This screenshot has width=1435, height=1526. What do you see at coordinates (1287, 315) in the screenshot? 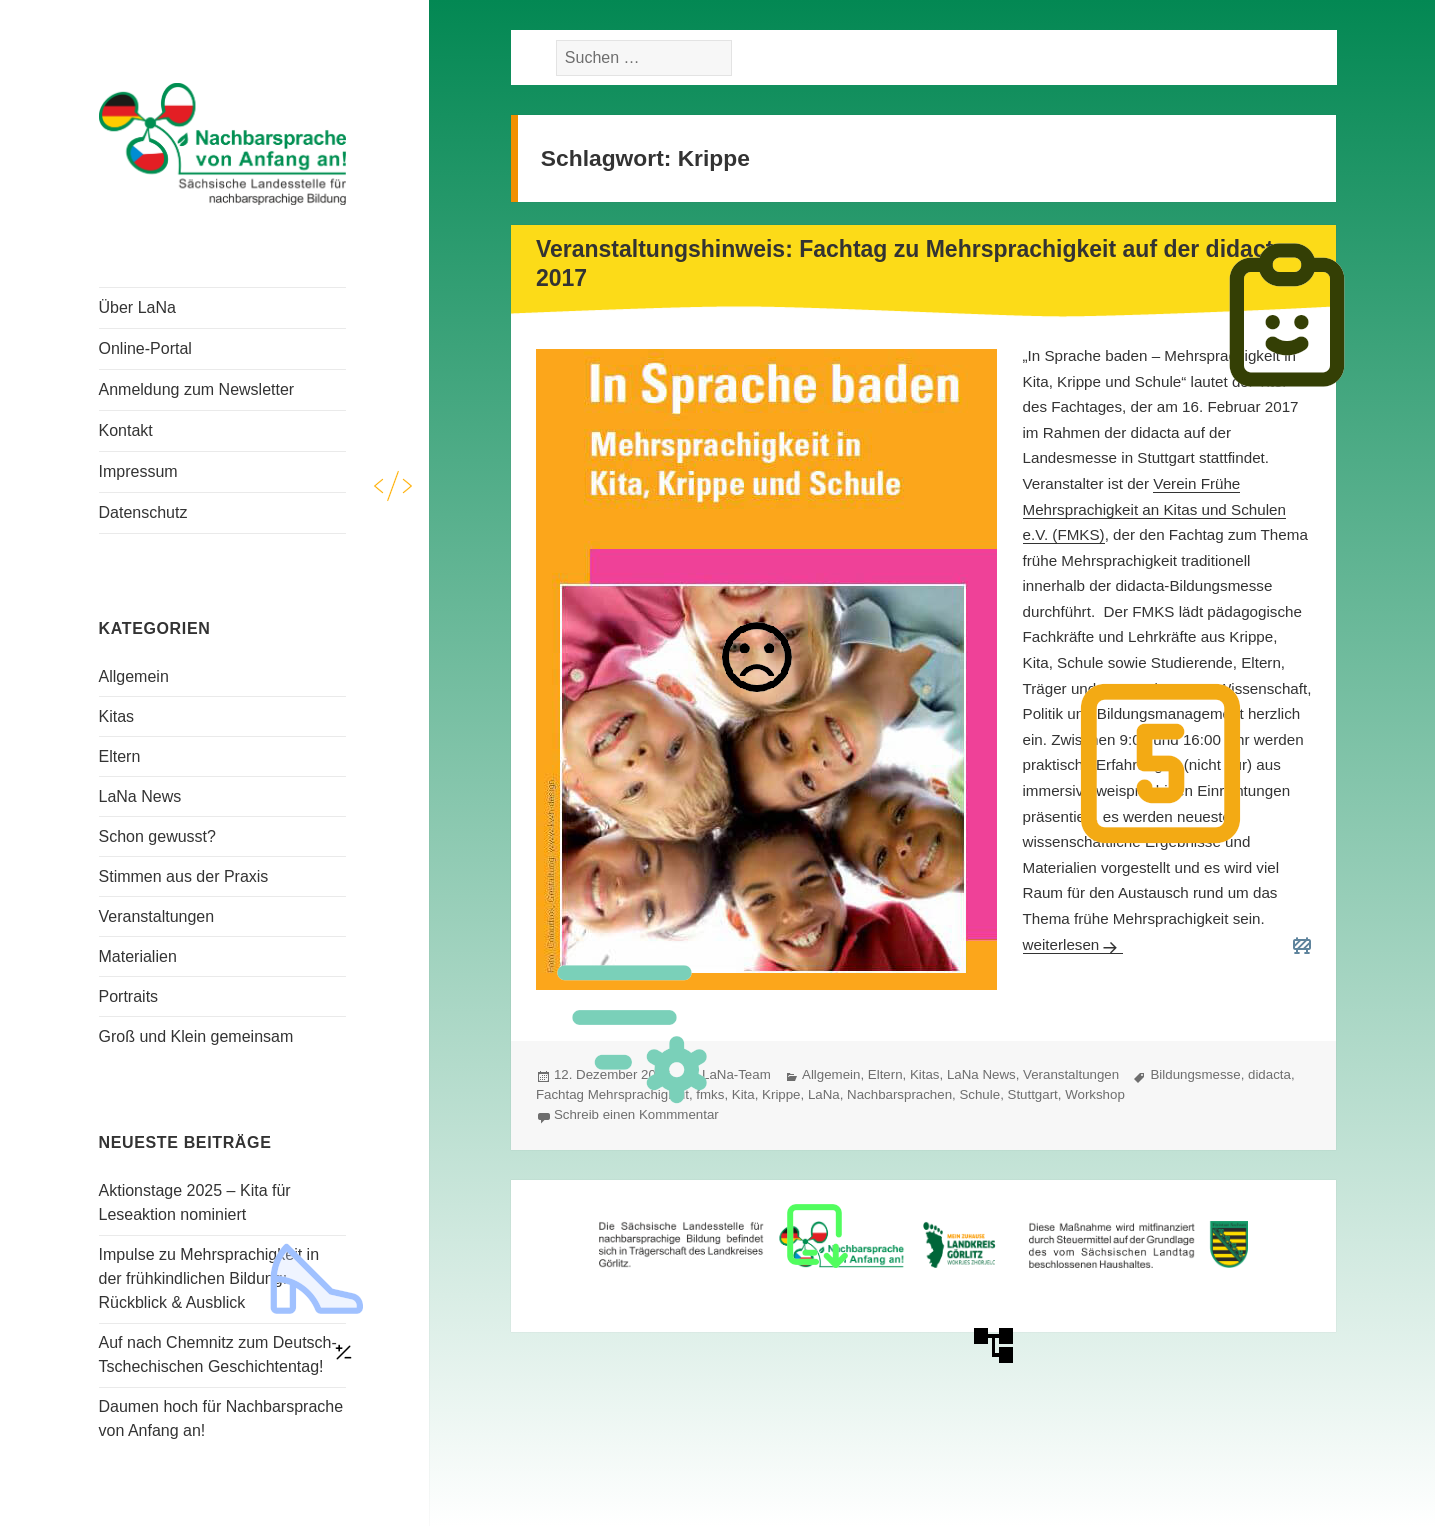
I see `view feedback or satisfaction survey` at bounding box center [1287, 315].